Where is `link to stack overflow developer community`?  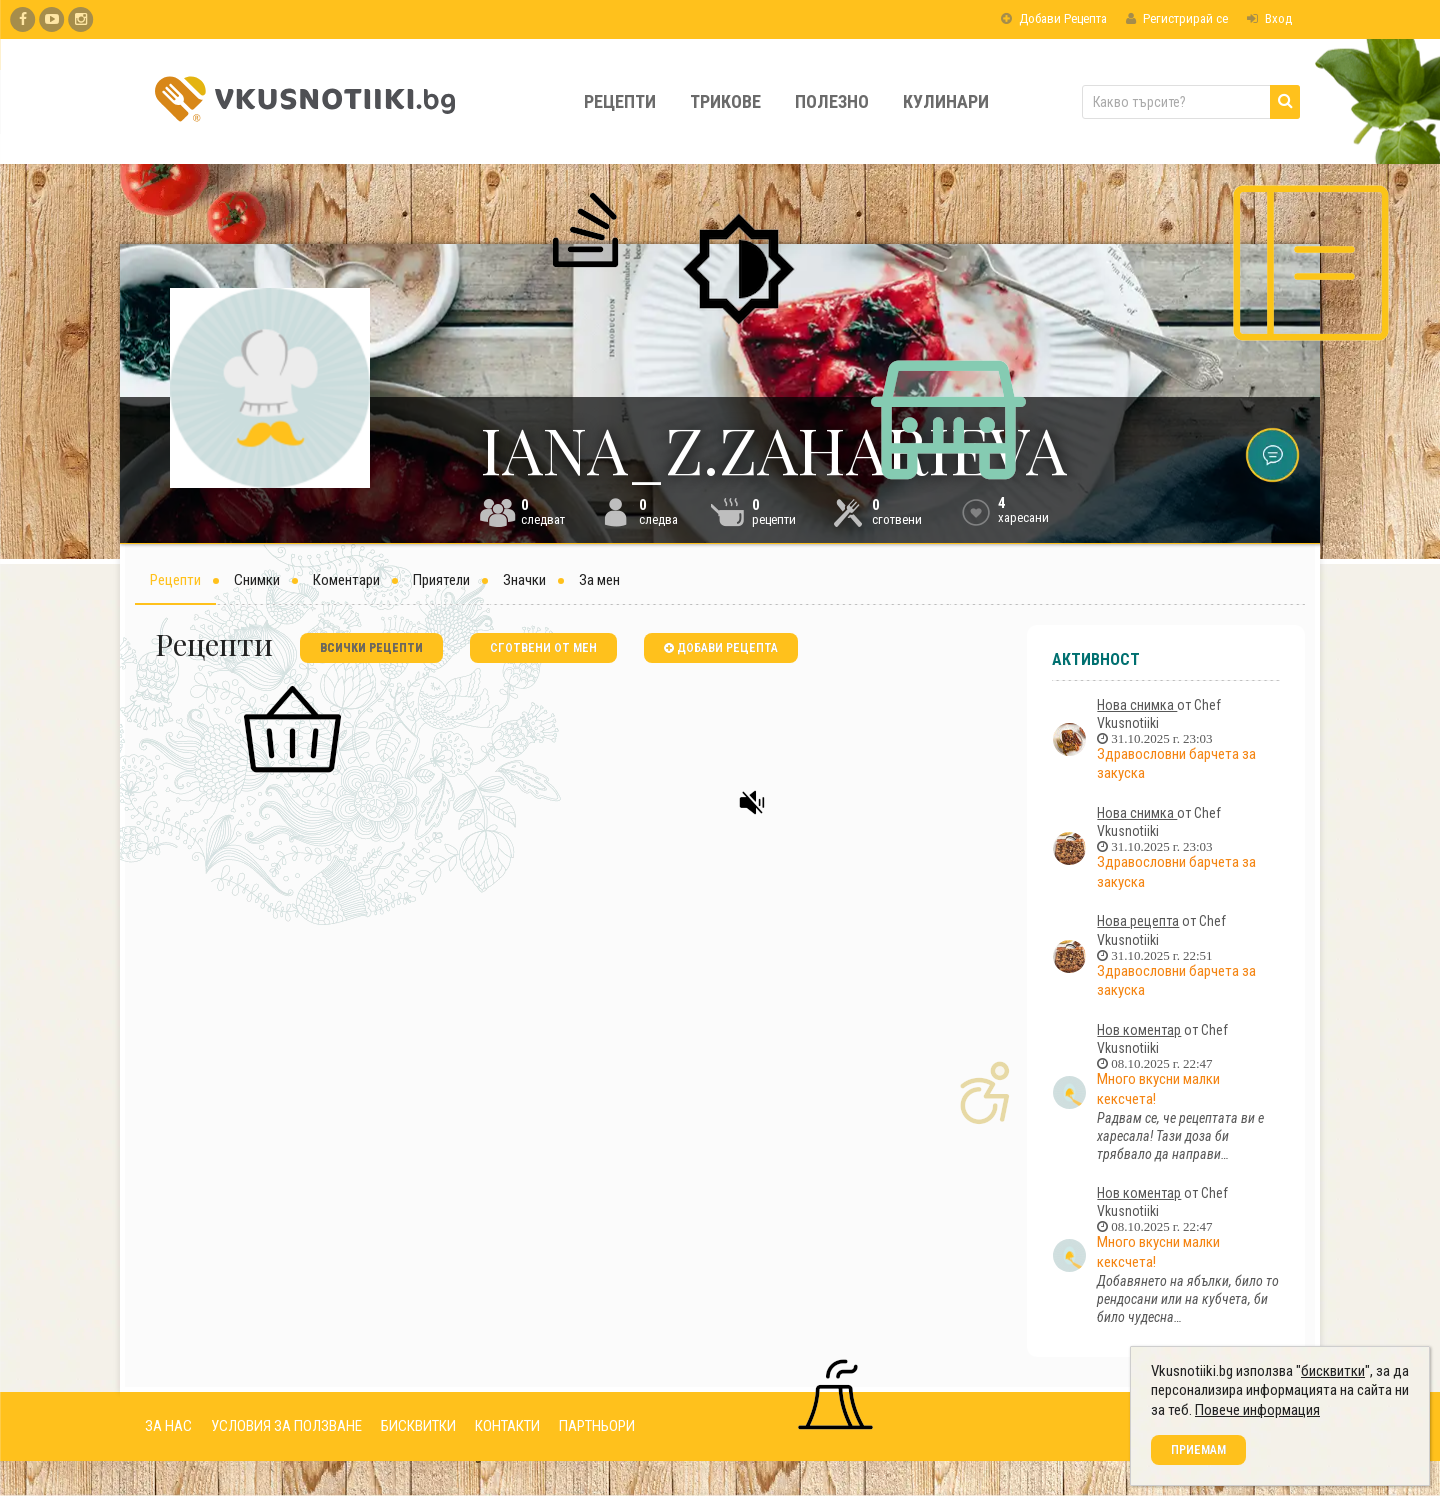
link to stack overflow developer community is located at coordinates (585, 231).